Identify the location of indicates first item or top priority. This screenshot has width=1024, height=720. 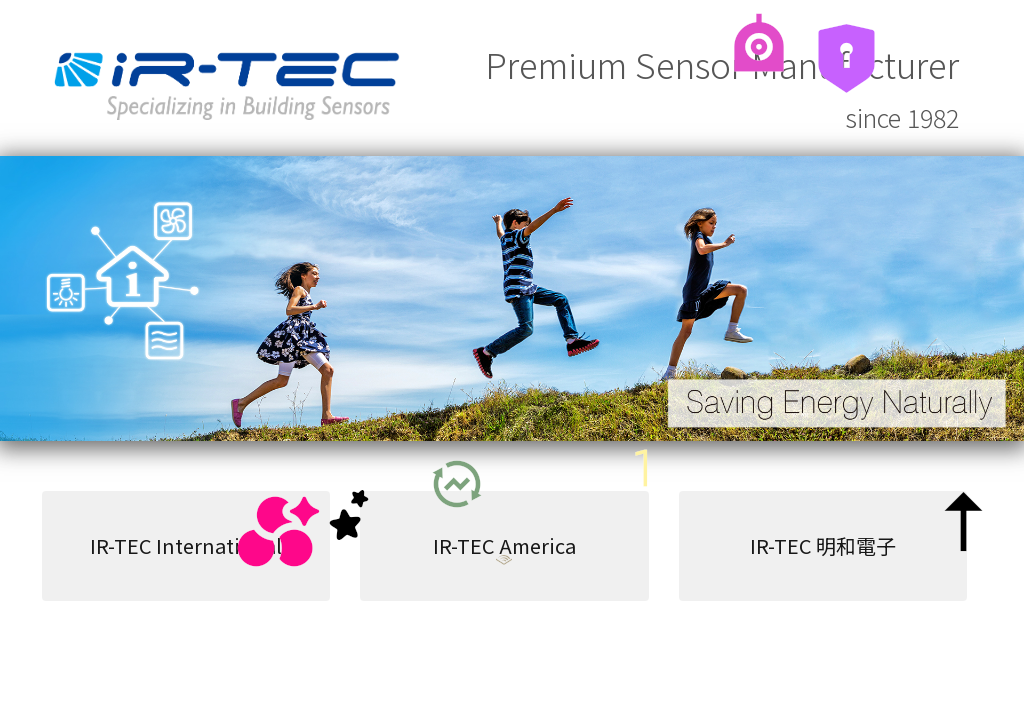
(643, 468).